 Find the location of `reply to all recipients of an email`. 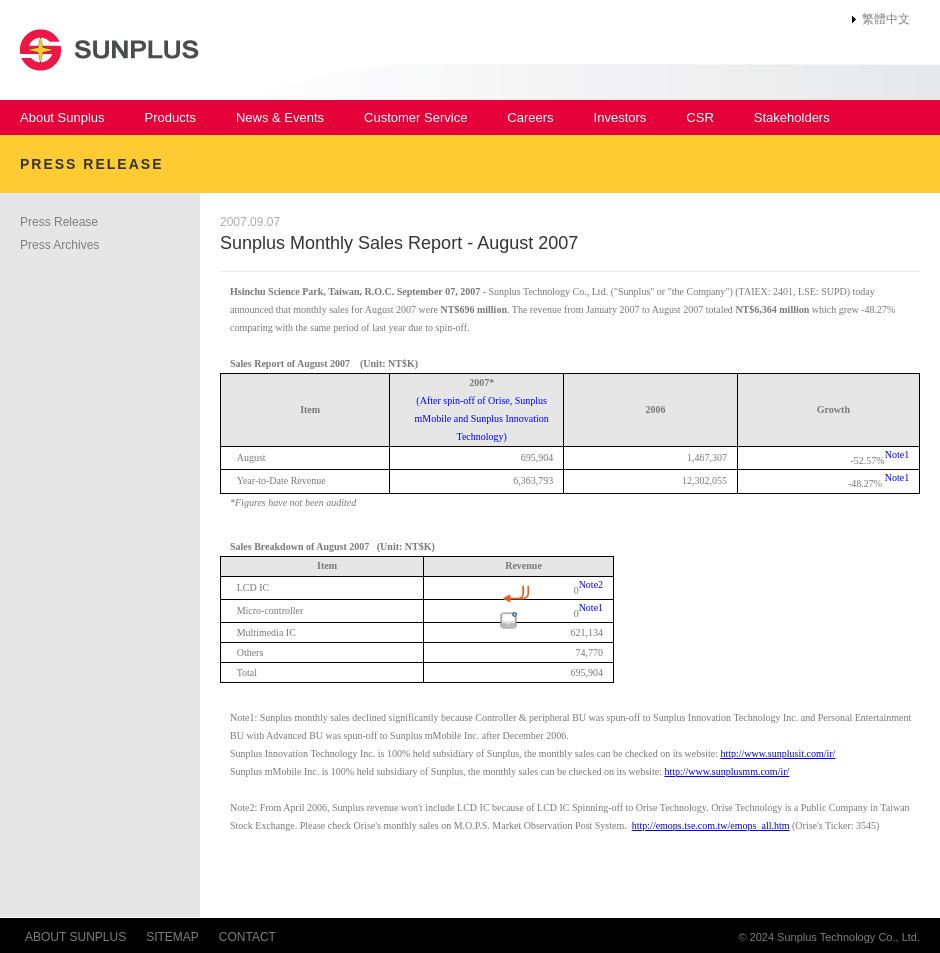

reply to all recipients of an email is located at coordinates (515, 592).